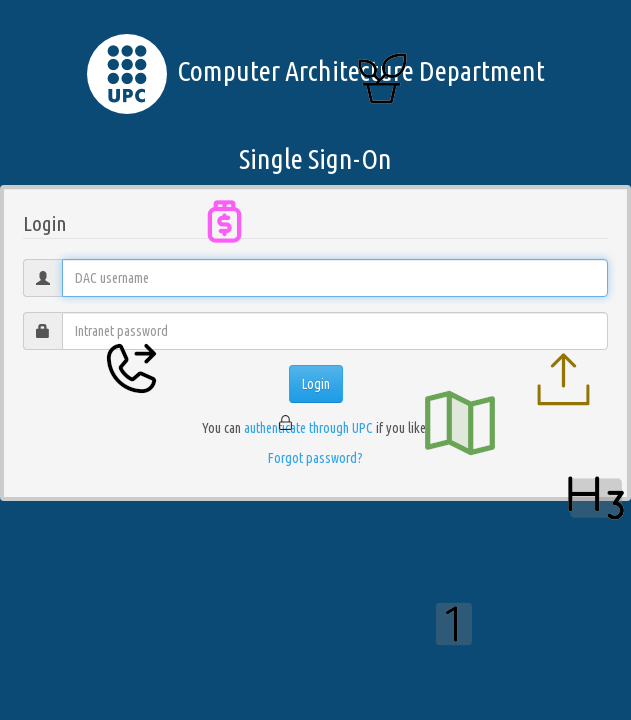 The width and height of the screenshot is (631, 720). I want to click on format text as heading level 3, so click(593, 497).